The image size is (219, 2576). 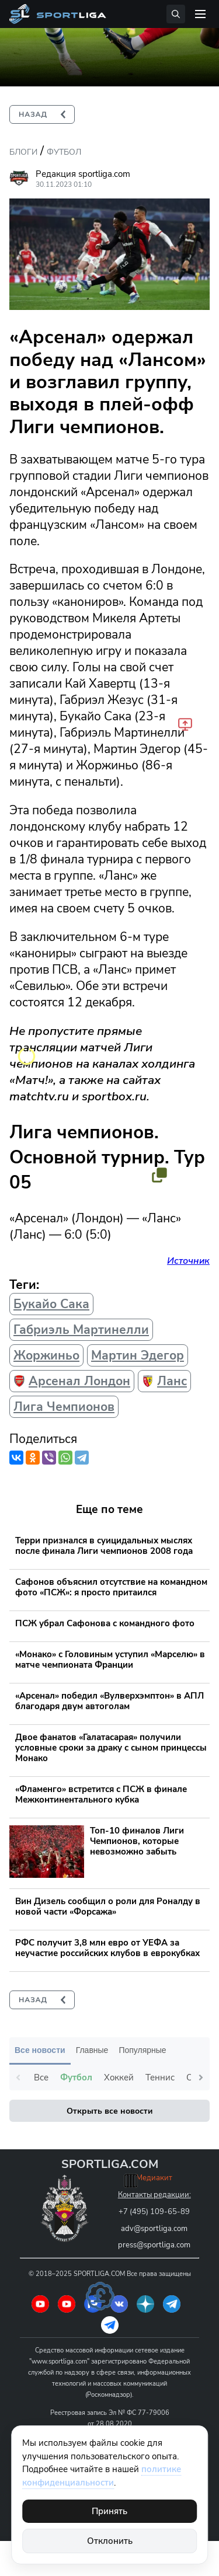 I want to click on loading or processing in progress, so click(x=26, y=1056).